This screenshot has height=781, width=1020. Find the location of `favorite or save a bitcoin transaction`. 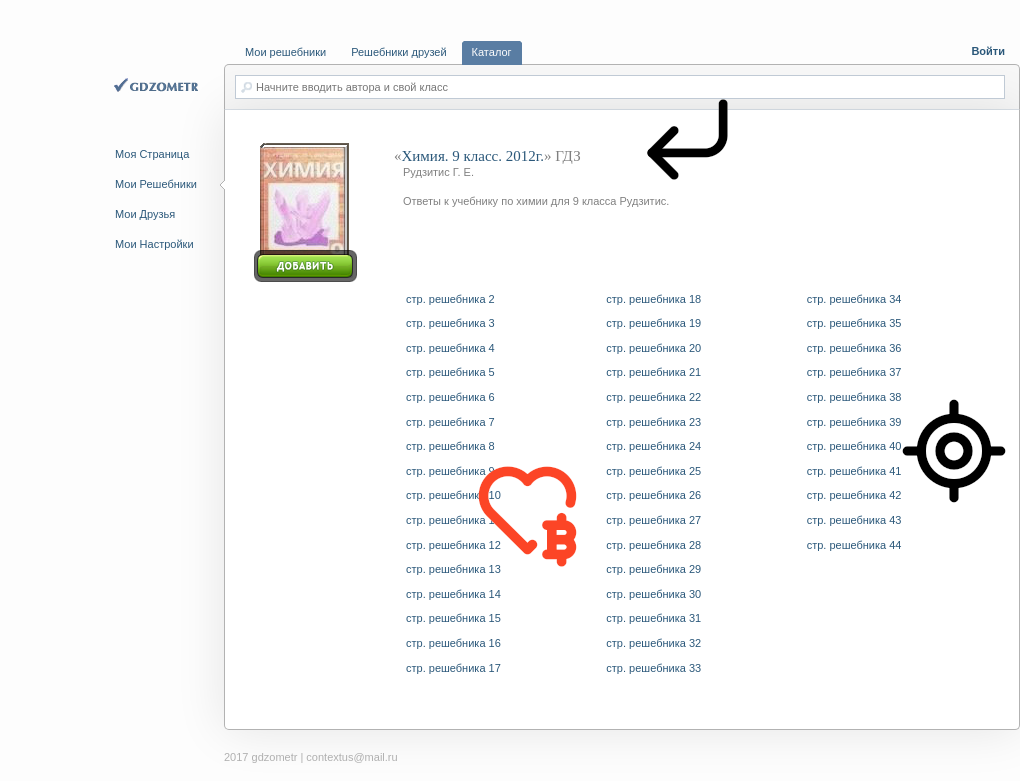

favorite or save a bitcoin transaction is located at coordinates (527, 510).